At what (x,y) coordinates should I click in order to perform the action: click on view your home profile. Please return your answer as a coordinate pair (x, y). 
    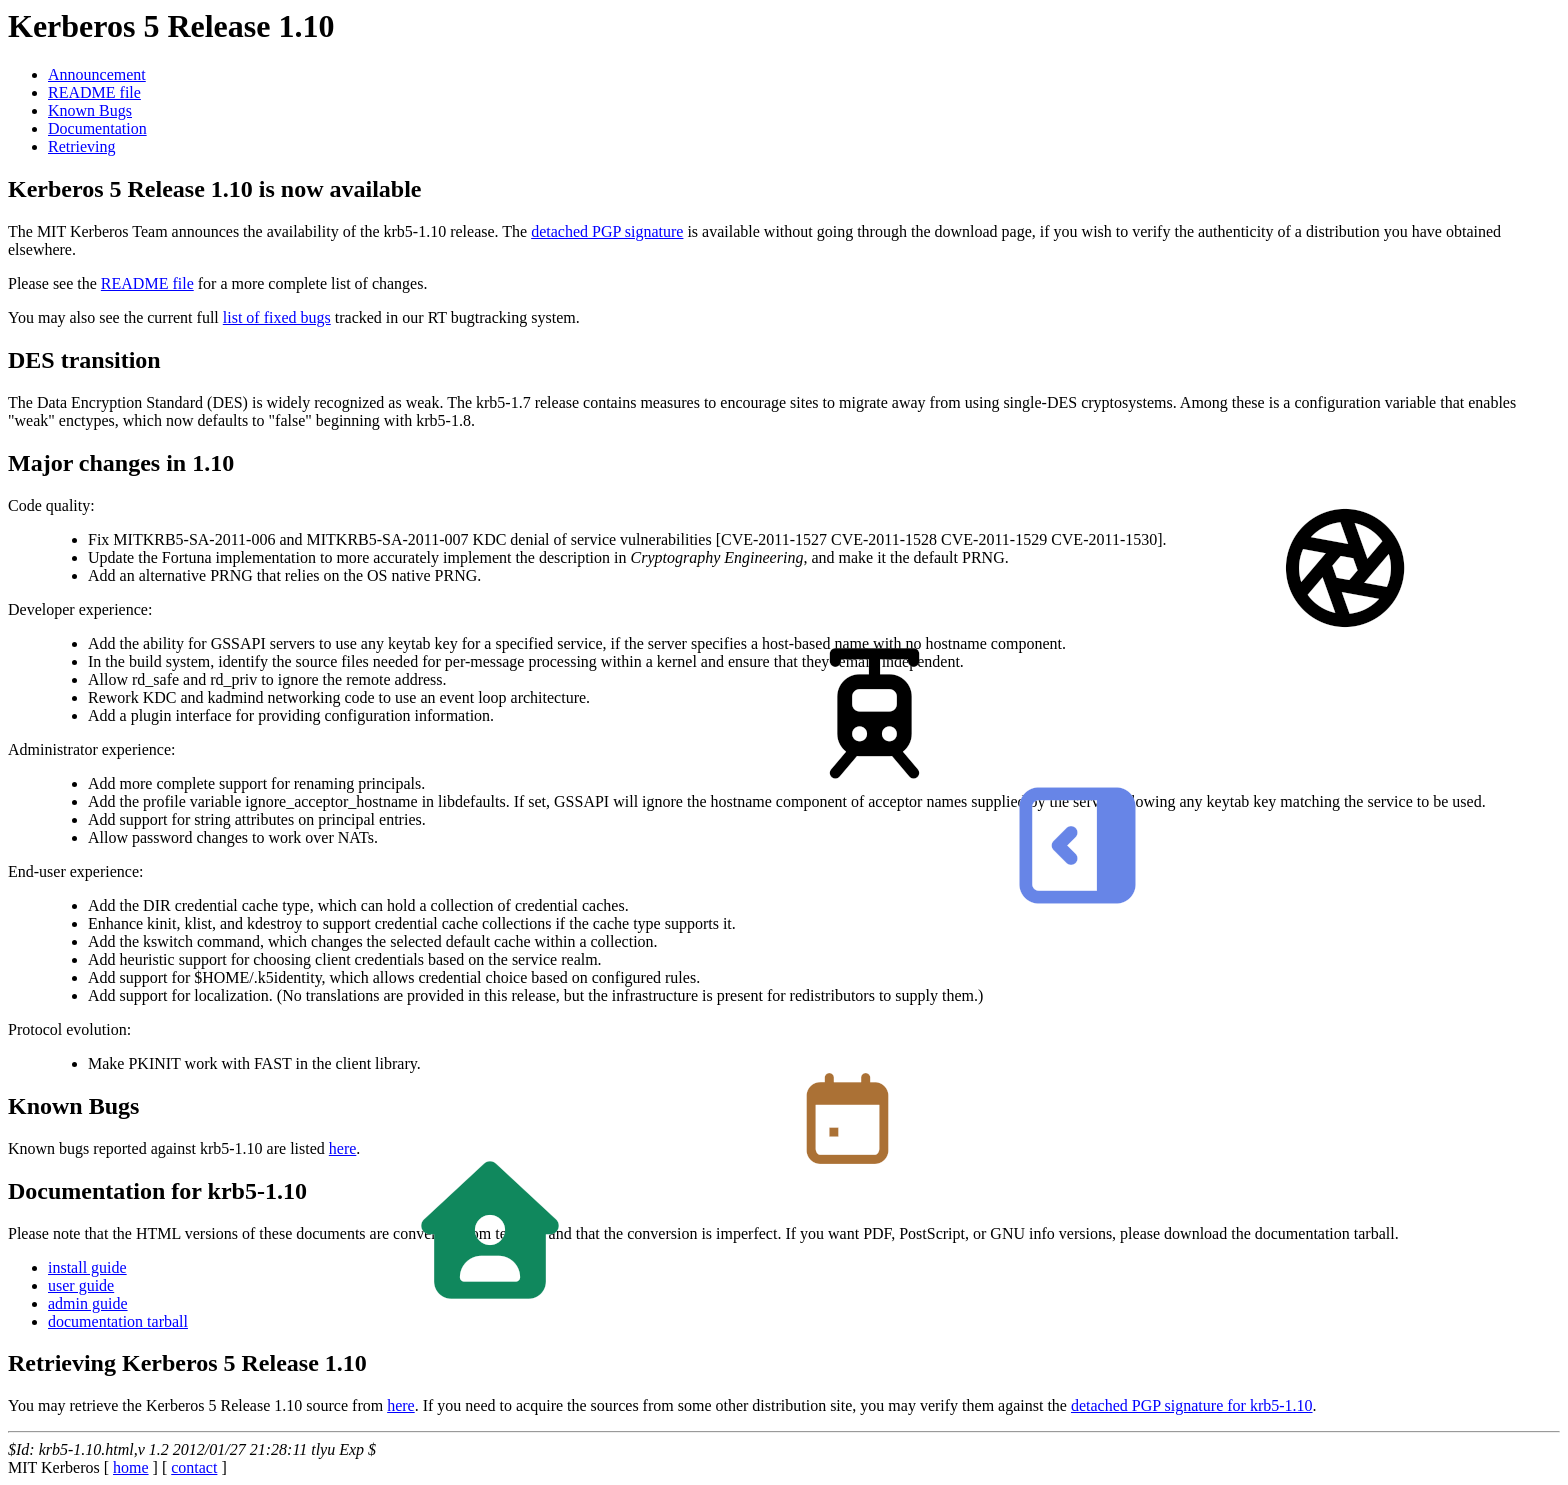
    Looking at the image, I should click on (490, 1230).